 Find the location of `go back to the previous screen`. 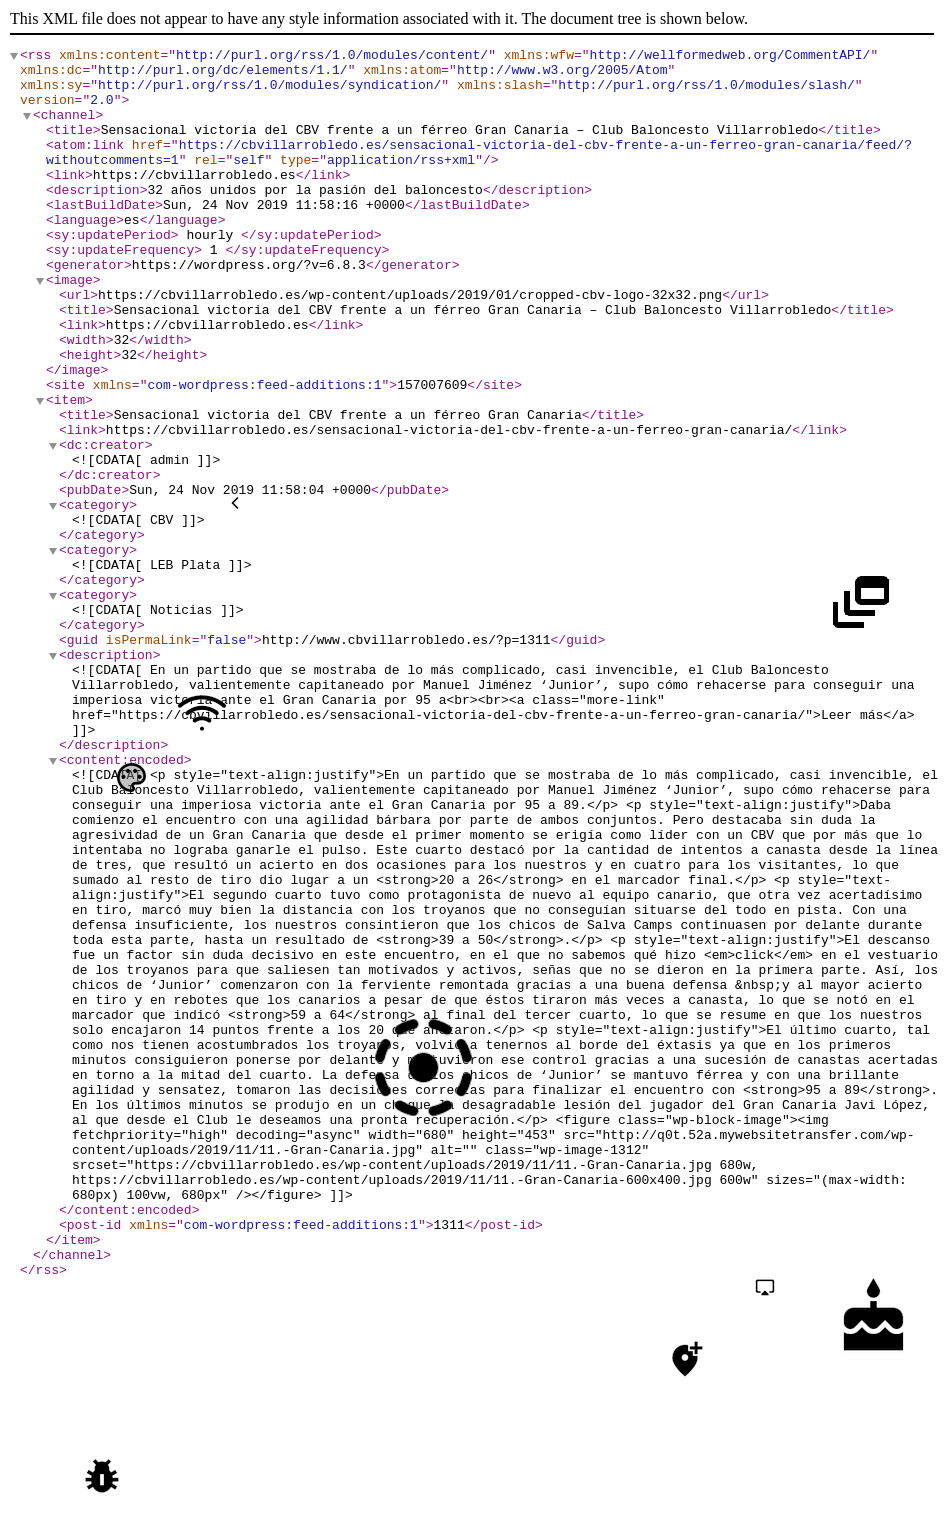

go back to the previous screen is located at coordinates (235, 503).